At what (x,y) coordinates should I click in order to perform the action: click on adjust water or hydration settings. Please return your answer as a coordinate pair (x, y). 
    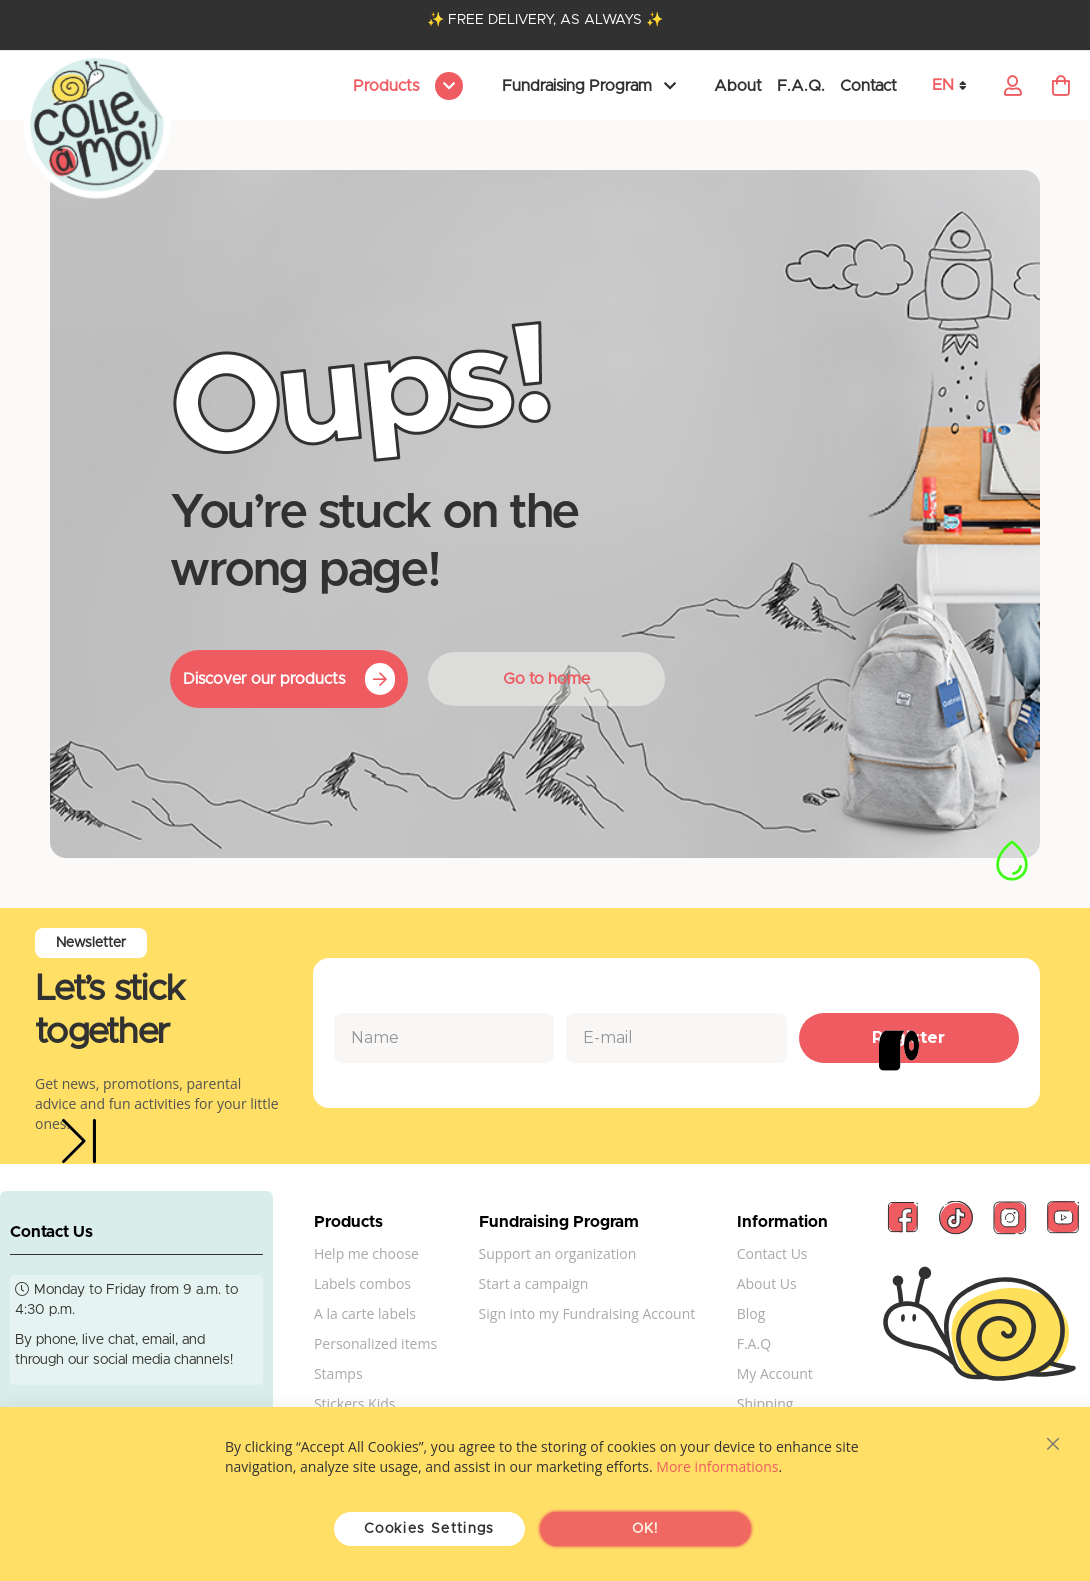
    Looking at the image, I should click on (1012, 862).